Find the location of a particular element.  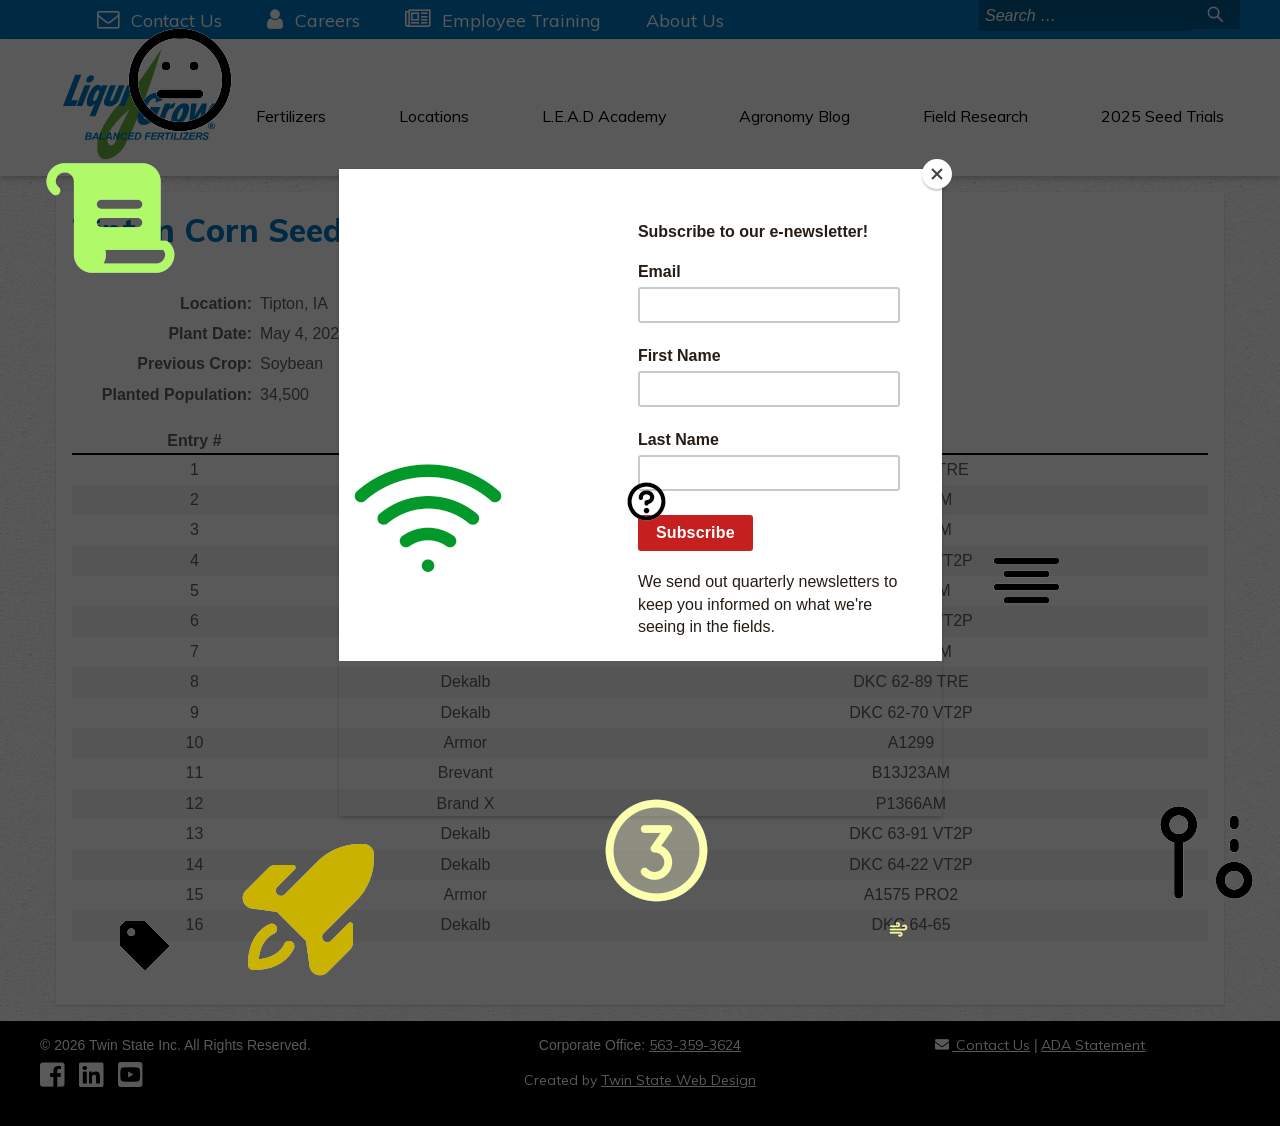

indicates current wind conditions in weather display is located at coordinates (898, 929).